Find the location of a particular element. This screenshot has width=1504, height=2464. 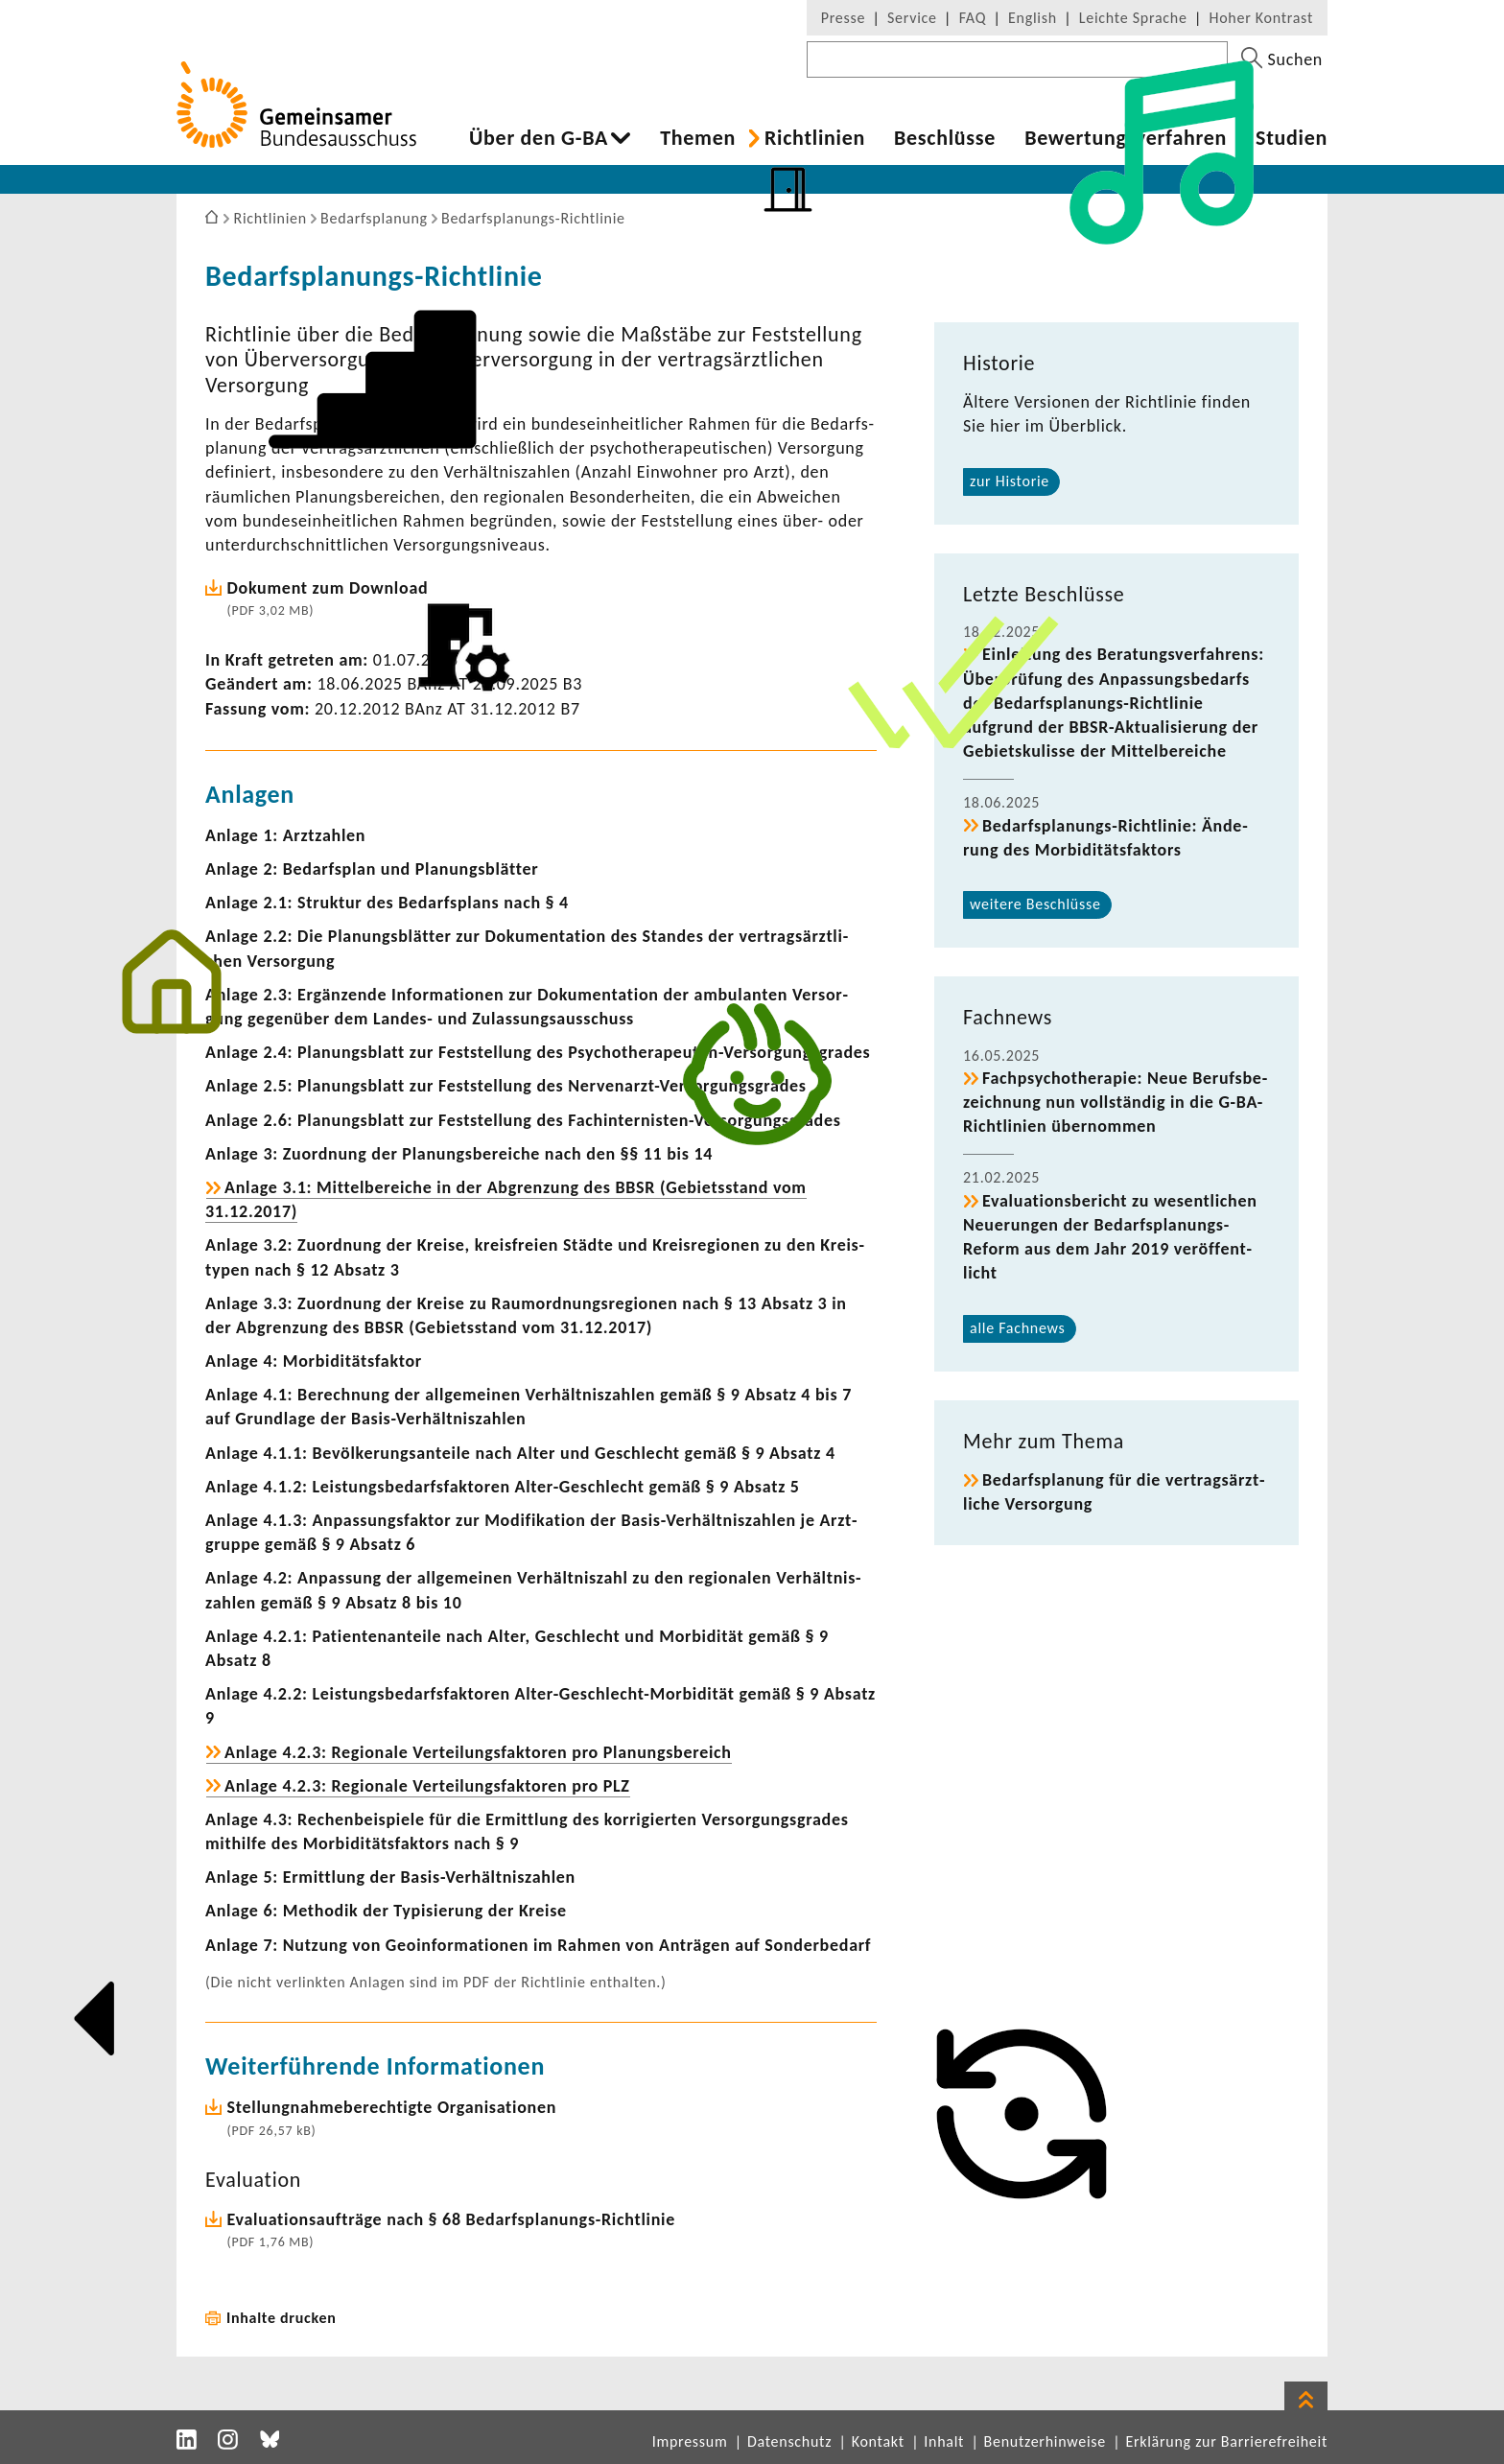

mark all items as complete is located at coordinates (955, 683).